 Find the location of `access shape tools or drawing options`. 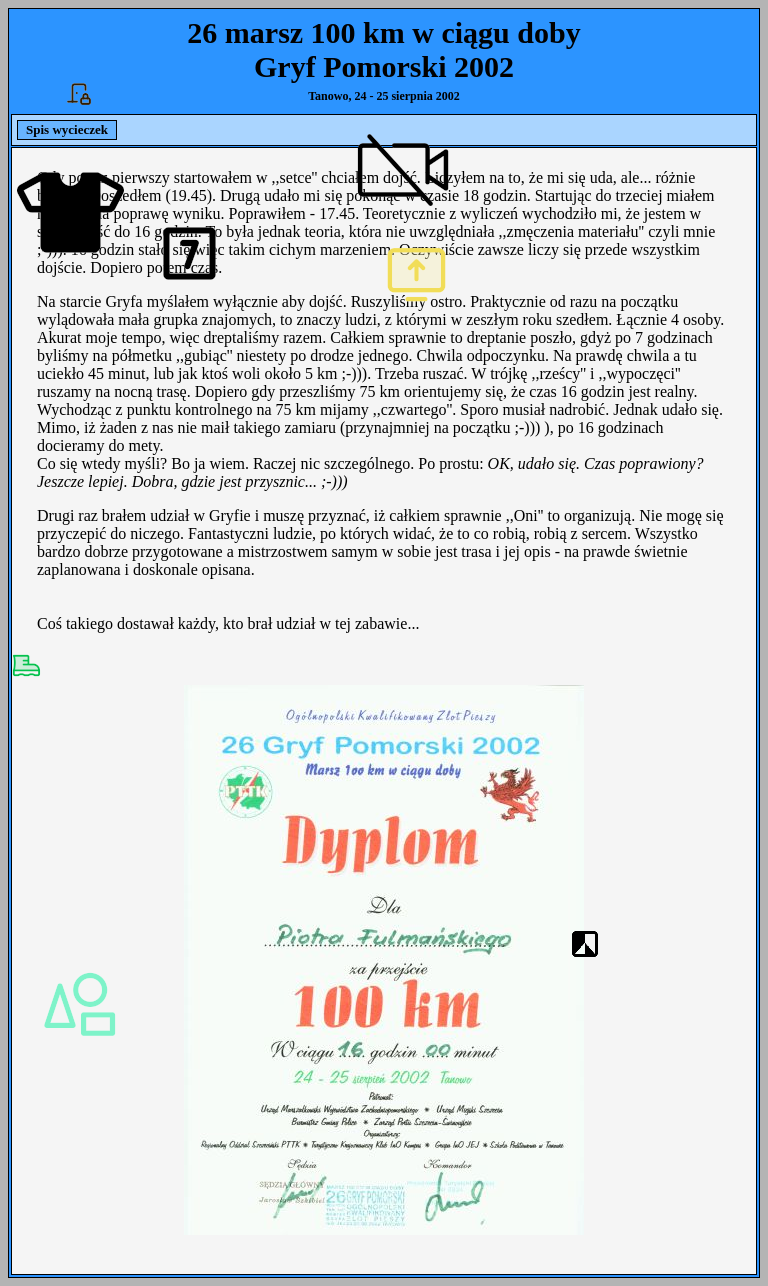

access shape tools or drawing options is located at coordinates (81, 1007).